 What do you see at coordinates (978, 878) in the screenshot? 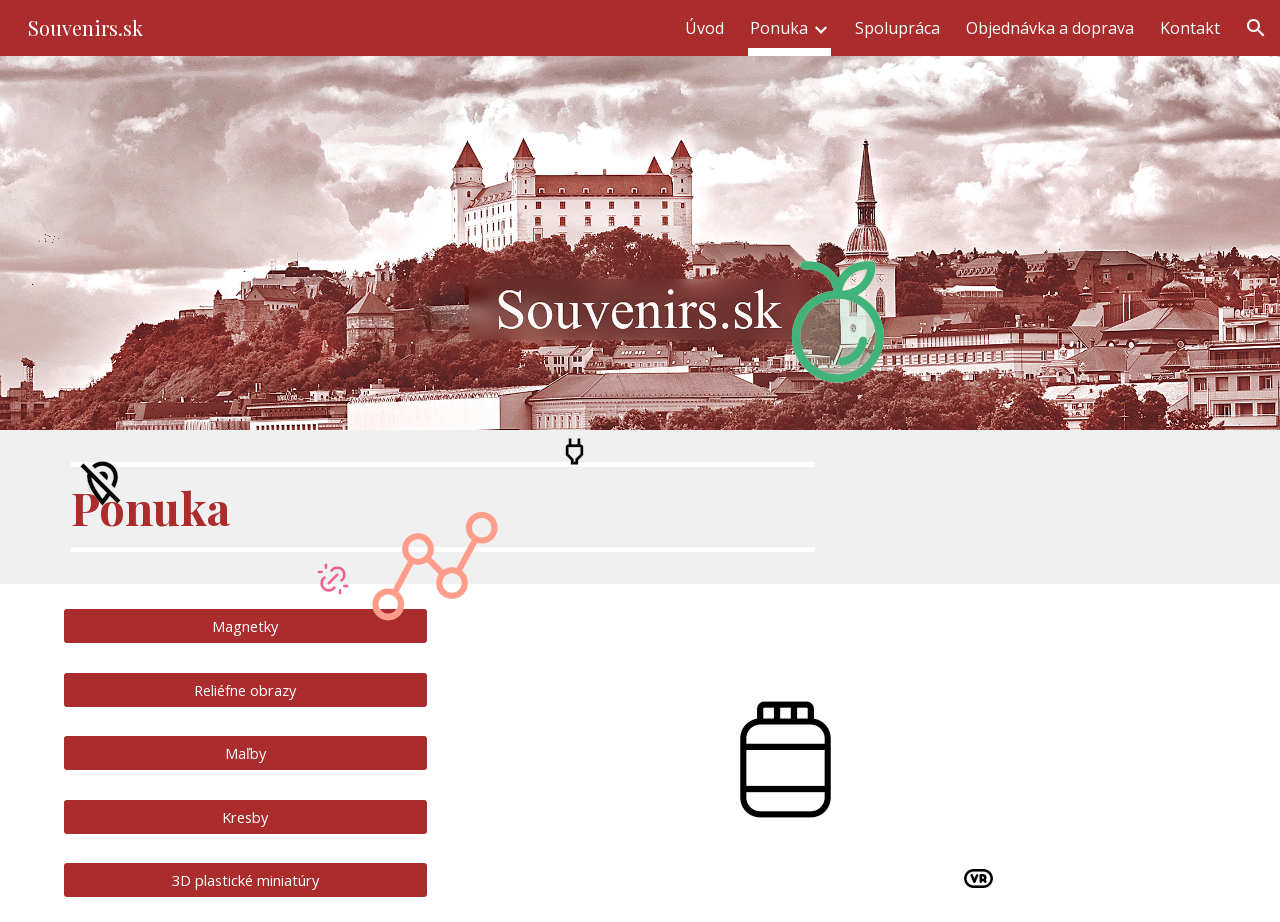
I see `access virtual reality mode or settings` at bounding box center [978, 878].